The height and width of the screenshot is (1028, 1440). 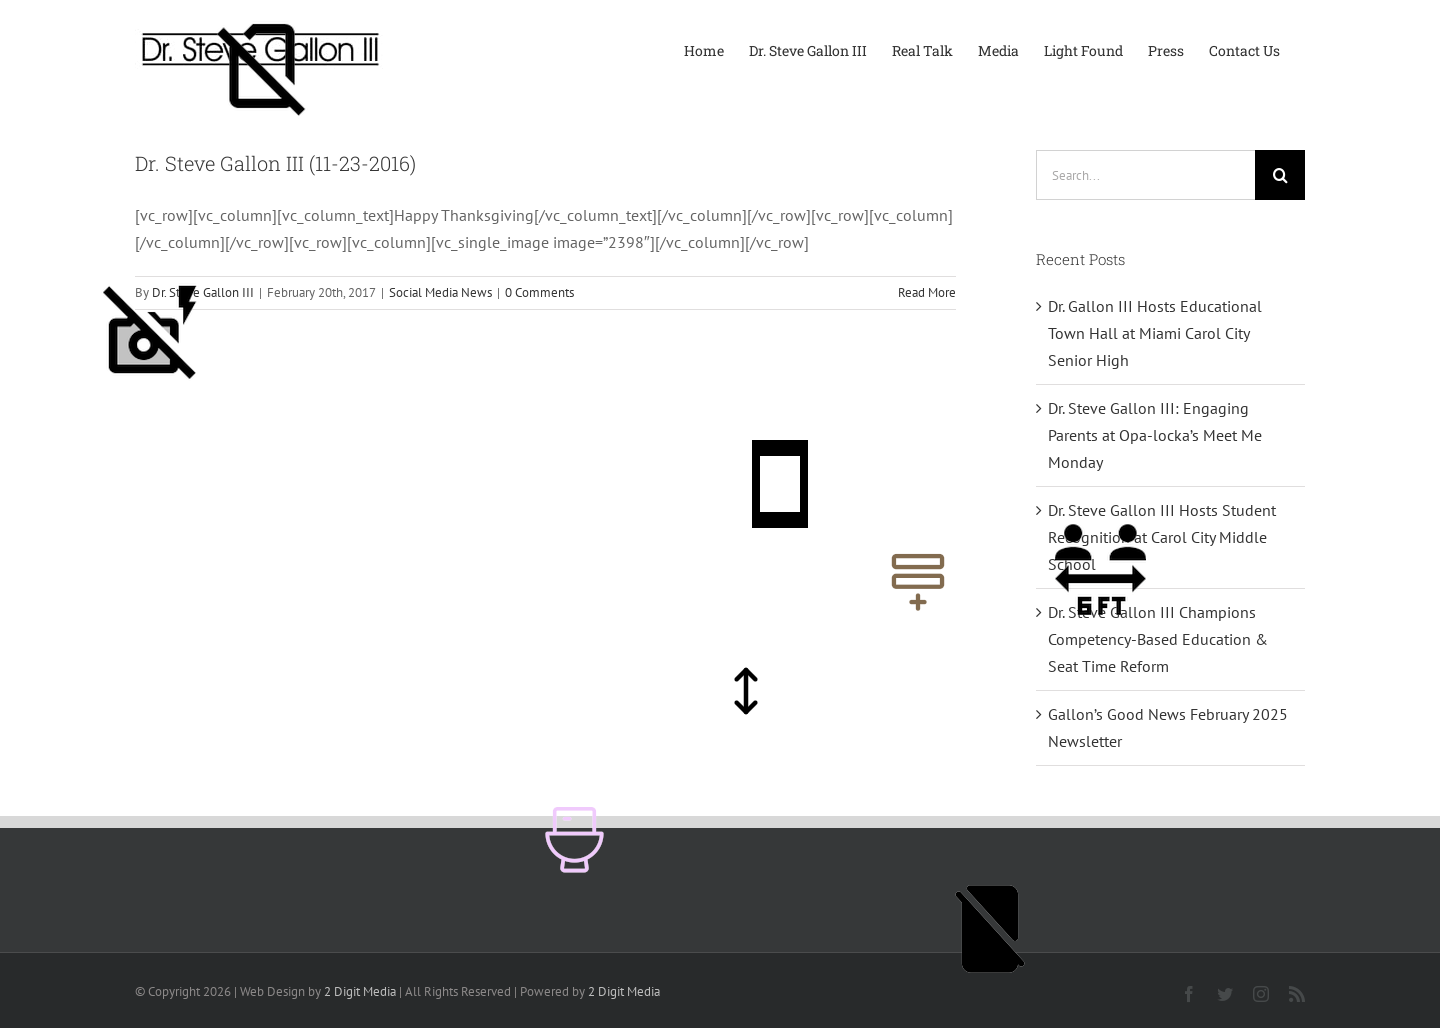 I want to click on indicates restroom or bathroom location, so click(x=574, y=838).